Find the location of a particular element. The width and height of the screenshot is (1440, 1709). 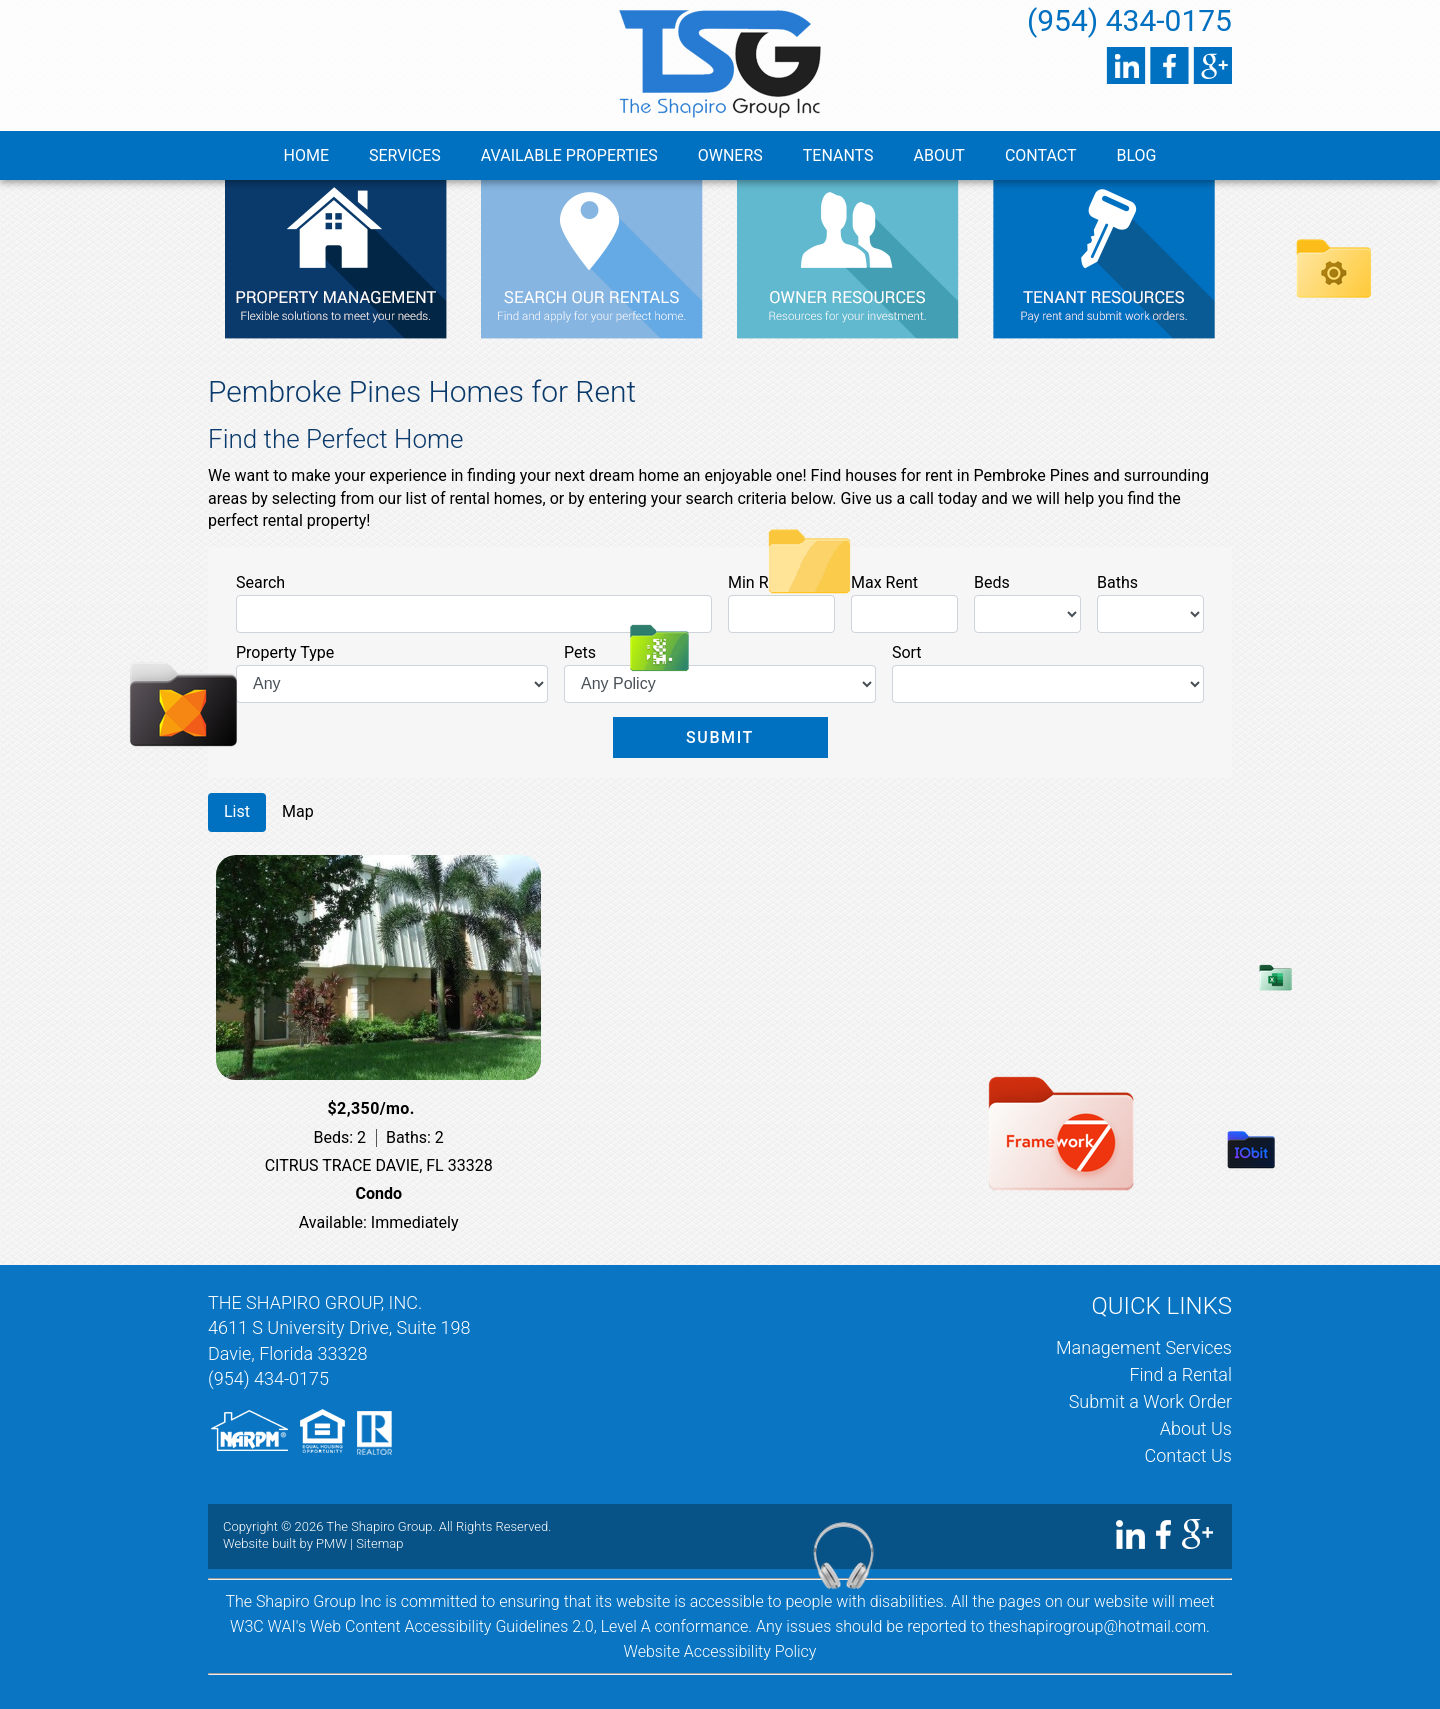

open folder containing Excel spreadsheets is located at coordinates (1275, 978).